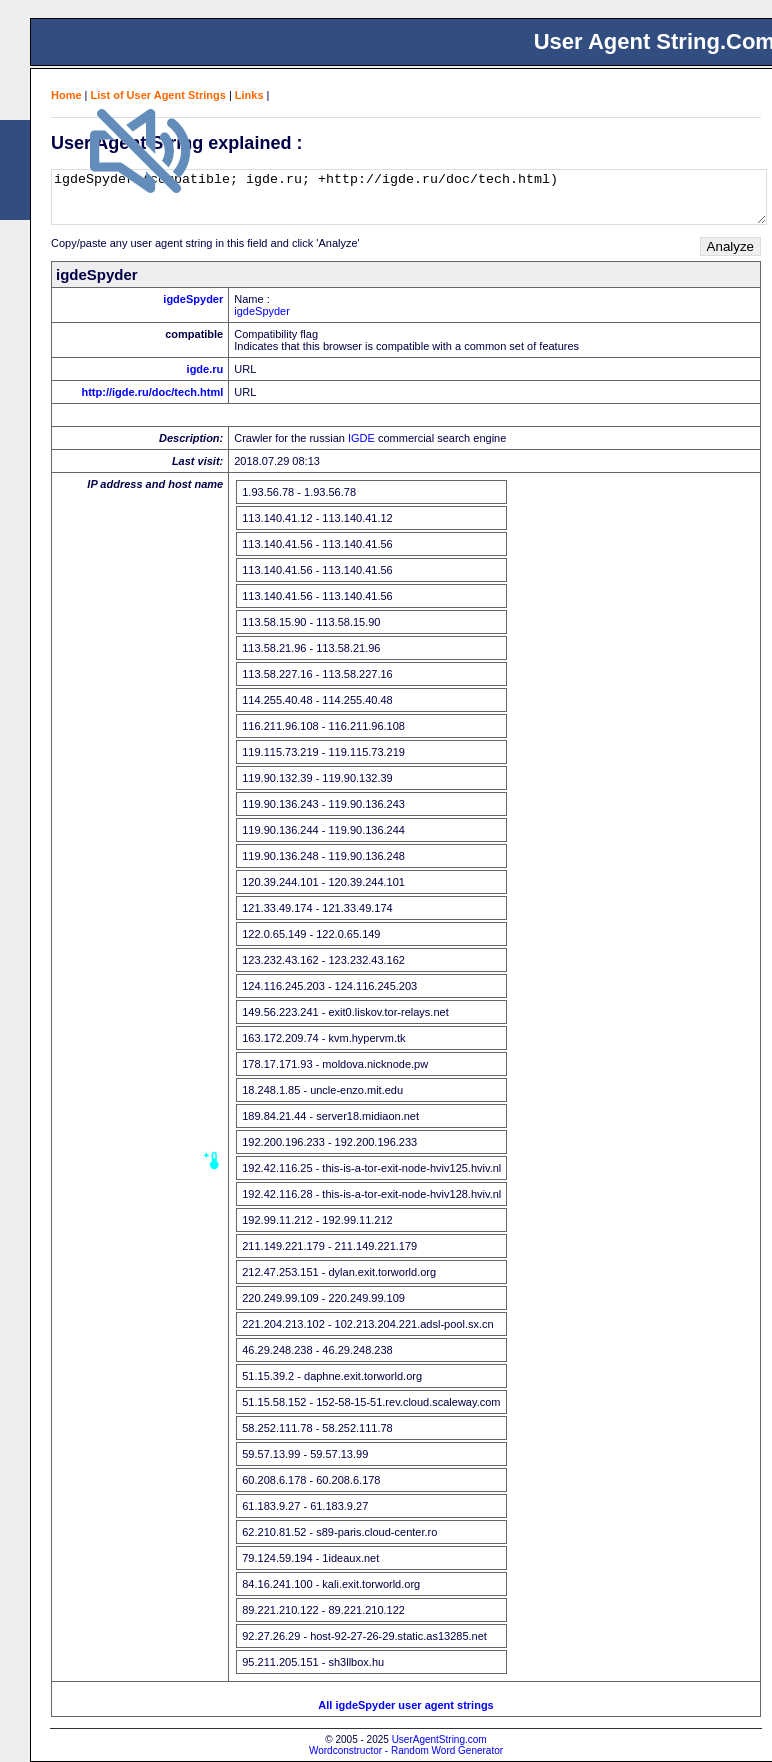 This screenshot has width=772, height=1762. I want to click on mute audio or sound, so click(139, 151).